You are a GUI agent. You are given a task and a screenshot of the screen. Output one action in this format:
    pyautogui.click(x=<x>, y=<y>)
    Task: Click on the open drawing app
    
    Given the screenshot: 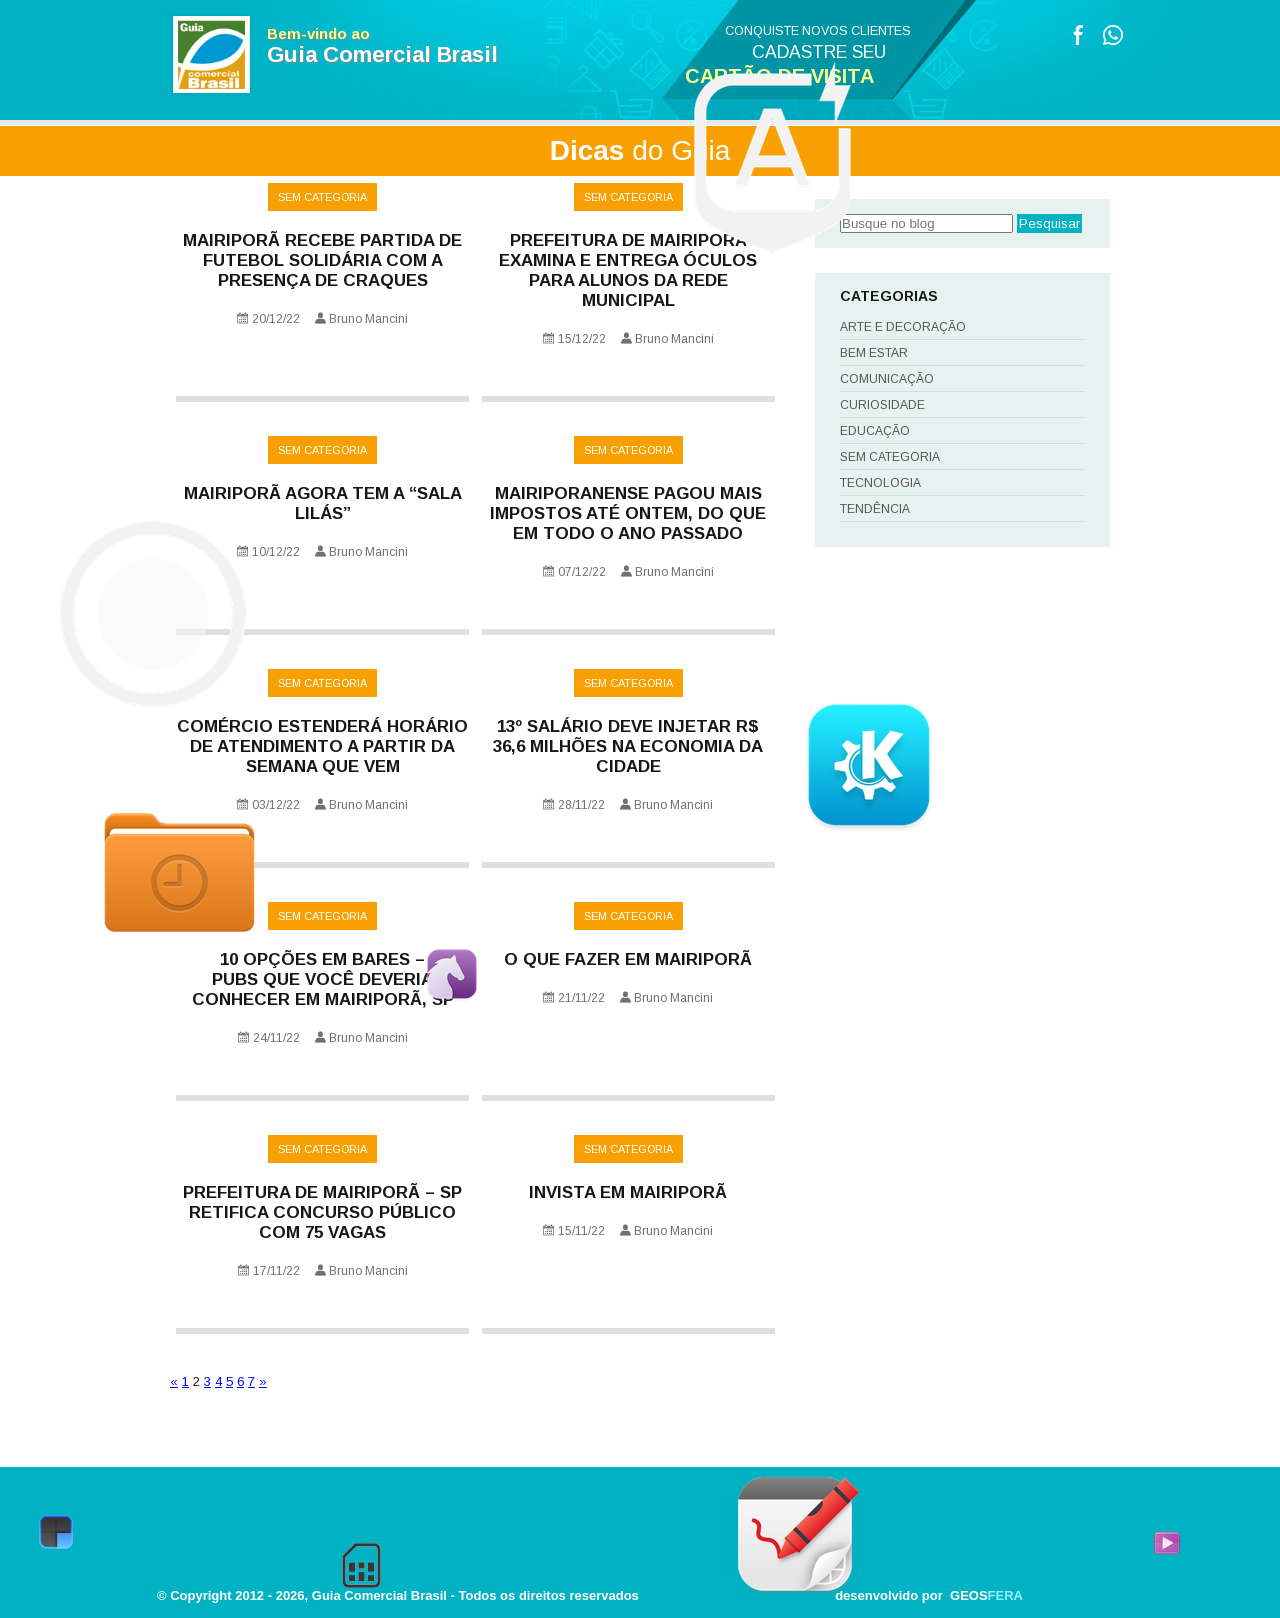 What is the action you would take?
    pyautogui.click(x=795, y=1534)
    